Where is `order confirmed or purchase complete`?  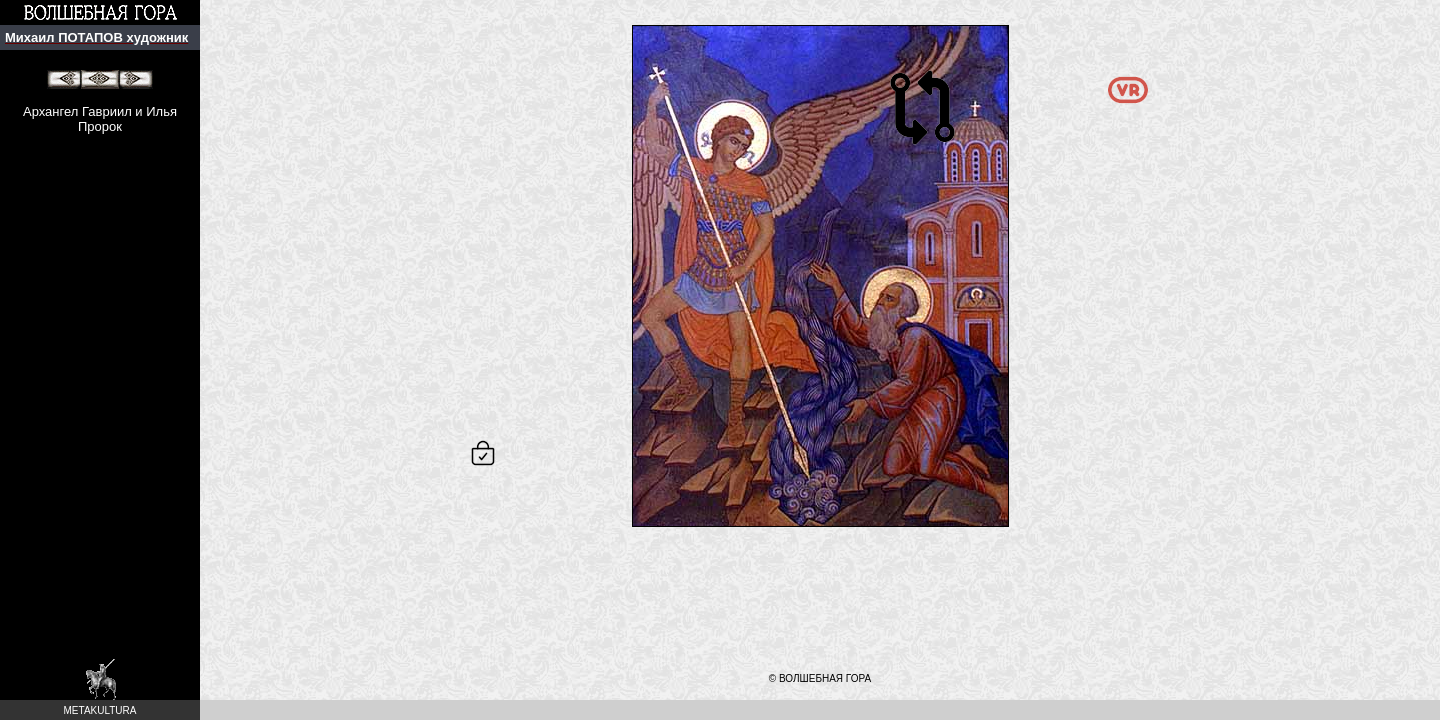 order confirmed or purchase complete is located at coordinates (483, 453).